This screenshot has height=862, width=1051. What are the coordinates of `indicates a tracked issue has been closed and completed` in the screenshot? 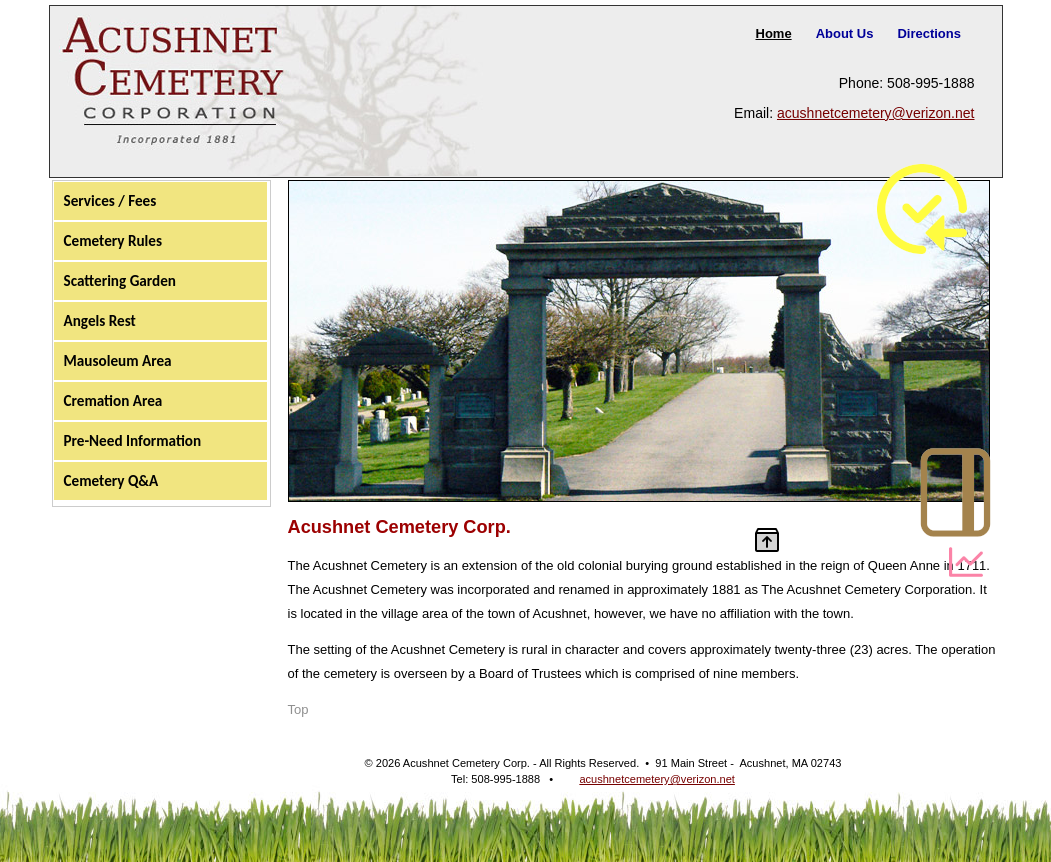 It's located at (922, 209).